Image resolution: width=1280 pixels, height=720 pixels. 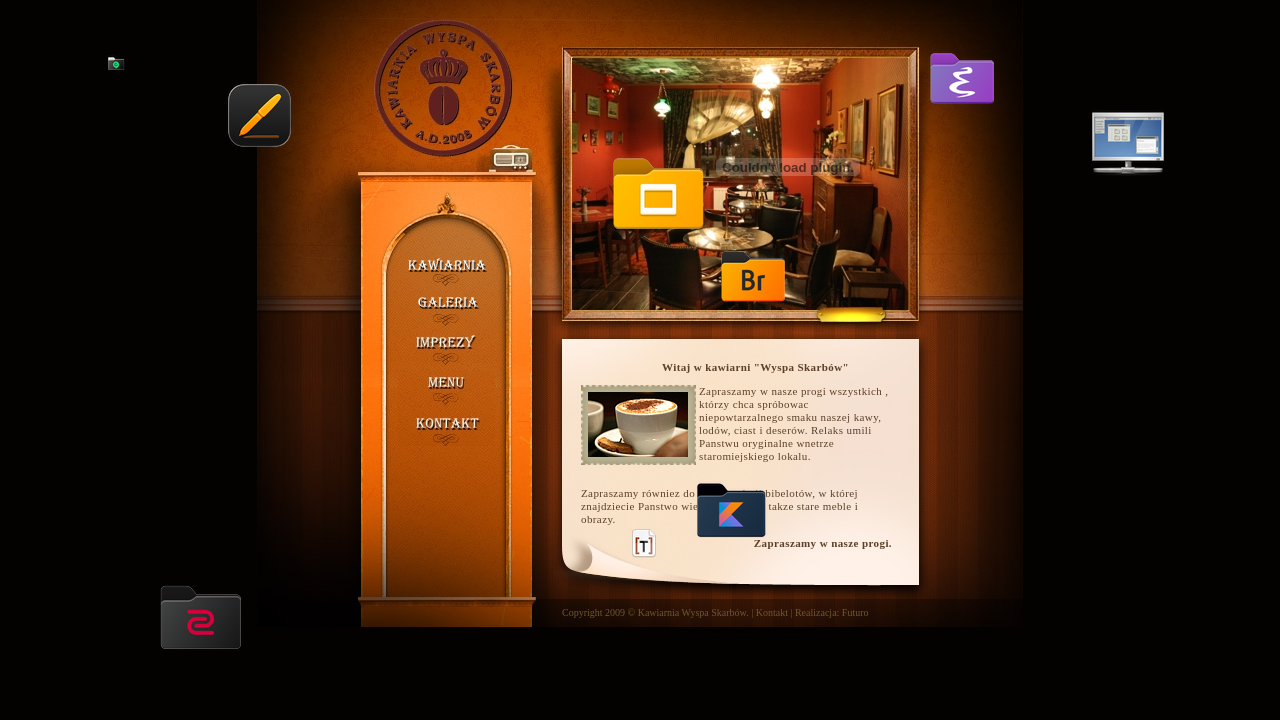 I want to click on open emacs configuration files folder, so click(x=962, y=80).